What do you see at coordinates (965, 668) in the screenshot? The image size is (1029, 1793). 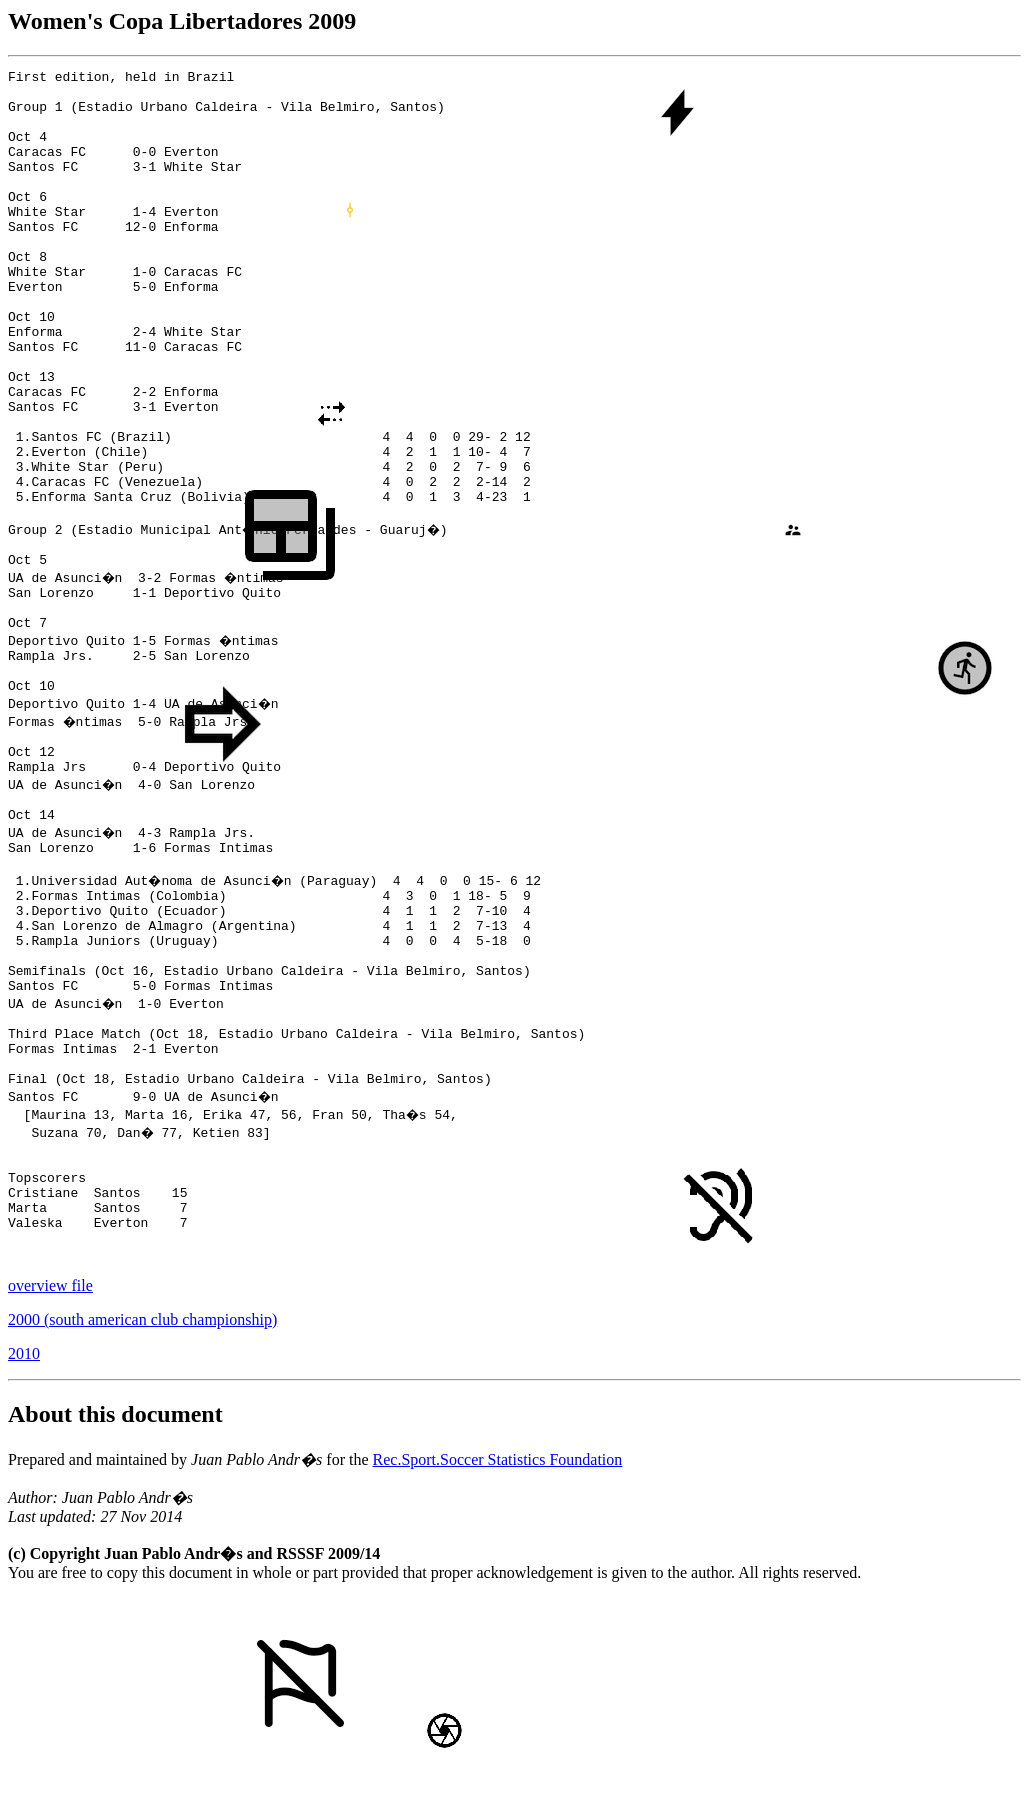 I see `access running or jogging routes` at bounding box center [965, 668].